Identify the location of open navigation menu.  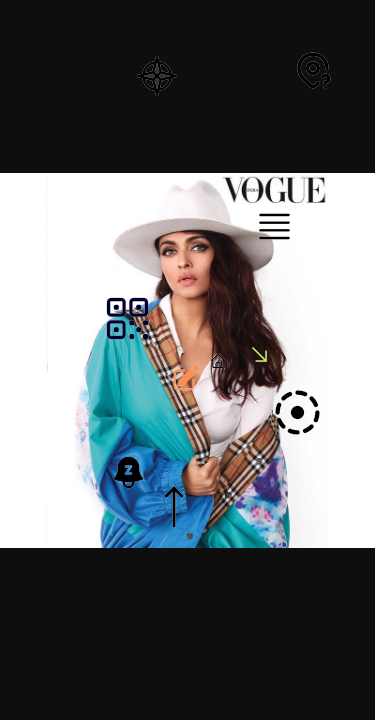
(274, 226).